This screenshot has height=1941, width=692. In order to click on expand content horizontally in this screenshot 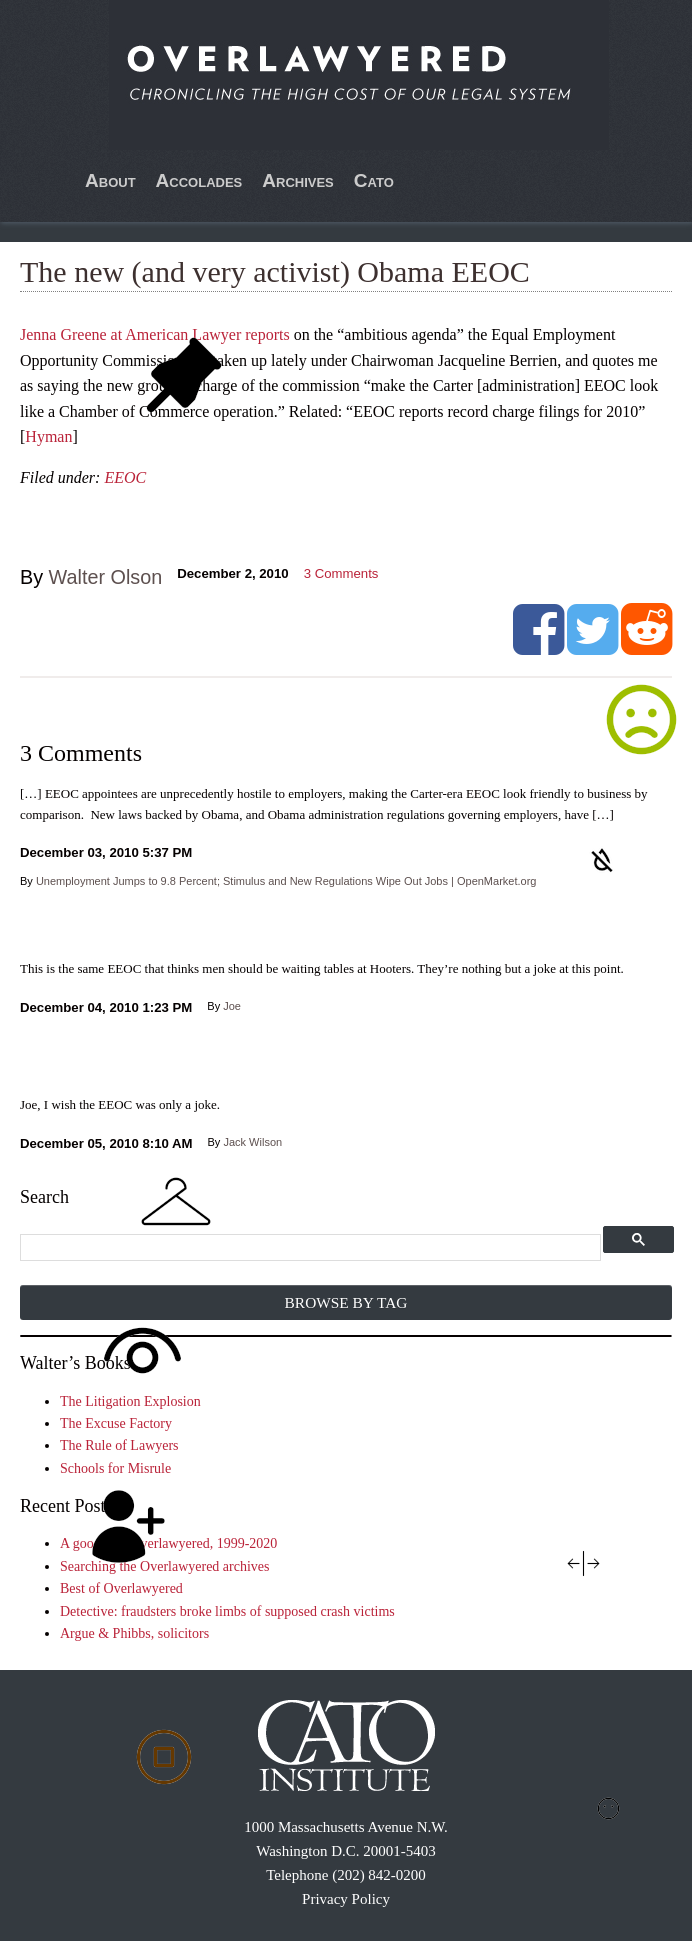, I will do `click(583, 1563)`.